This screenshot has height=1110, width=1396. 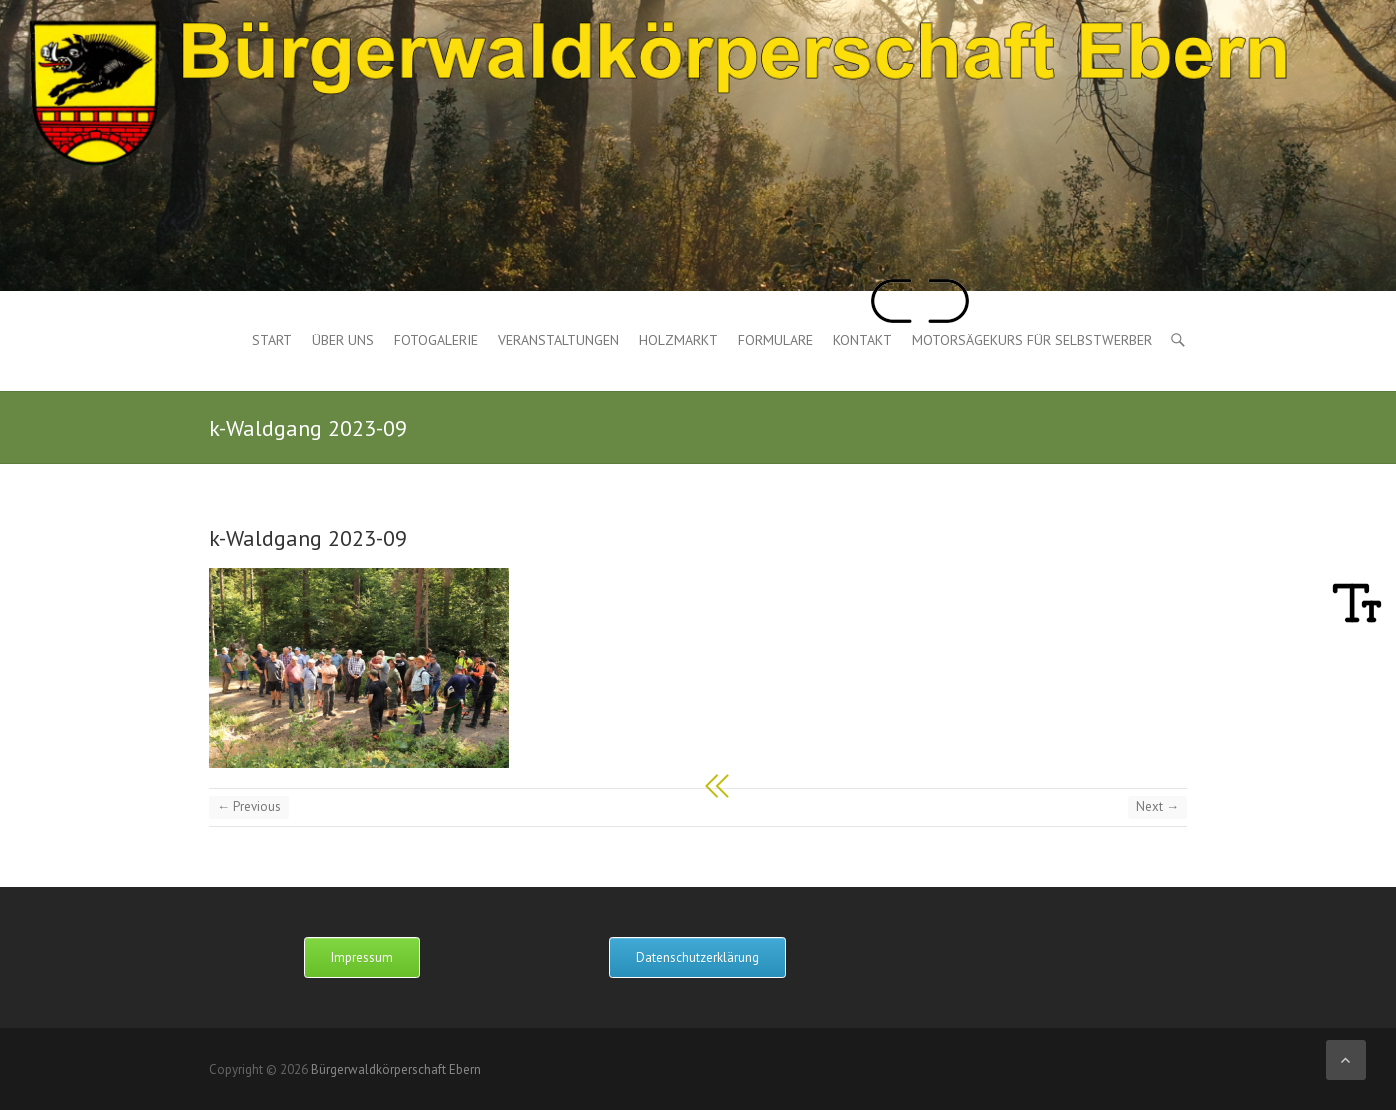 What do you see at coordinates (718, 786) in the screenshot?
I see `go back to the beginning` at bounding box center [718, 786].